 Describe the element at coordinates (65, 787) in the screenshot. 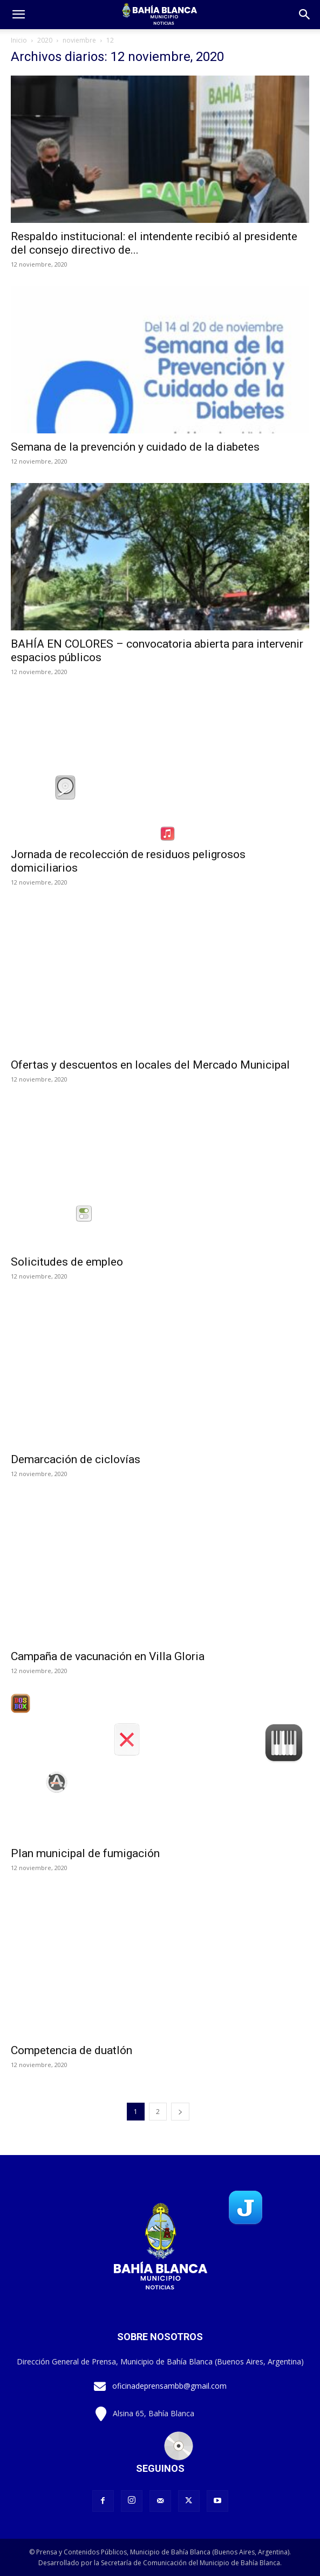

I see `open the disk management utility` at that location.